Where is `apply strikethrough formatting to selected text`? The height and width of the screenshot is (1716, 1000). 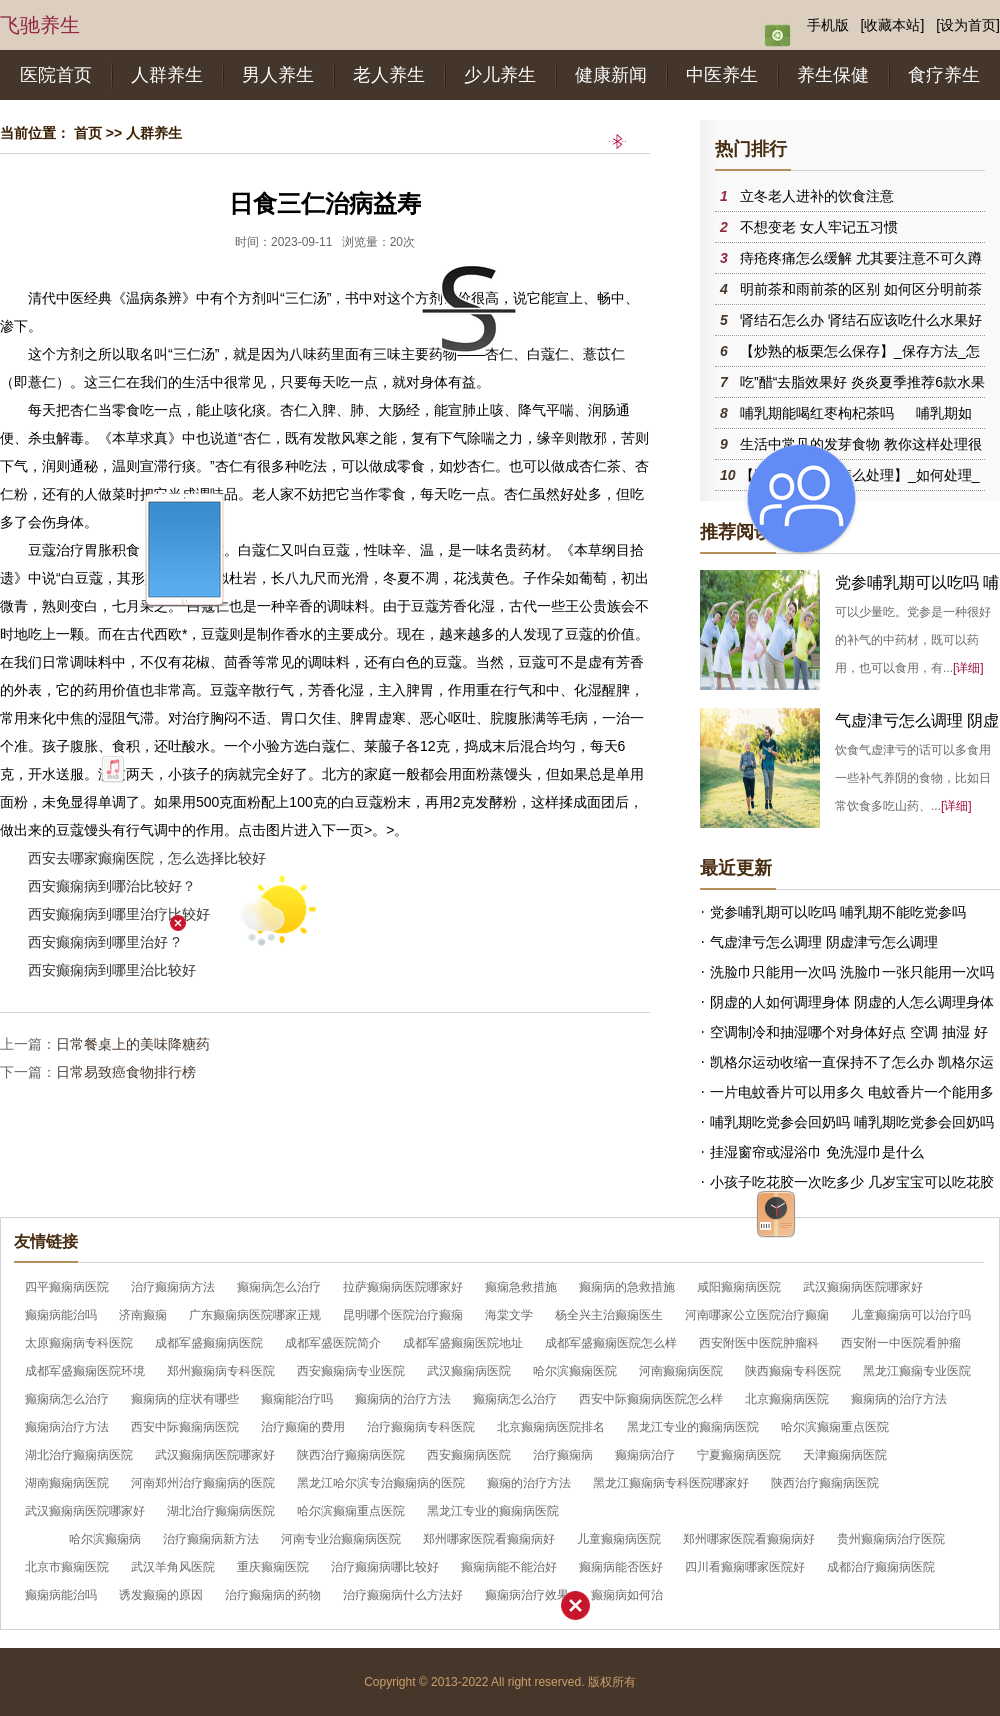
apply strikethrough formatting to selected text is located at coordinates (469, 311).